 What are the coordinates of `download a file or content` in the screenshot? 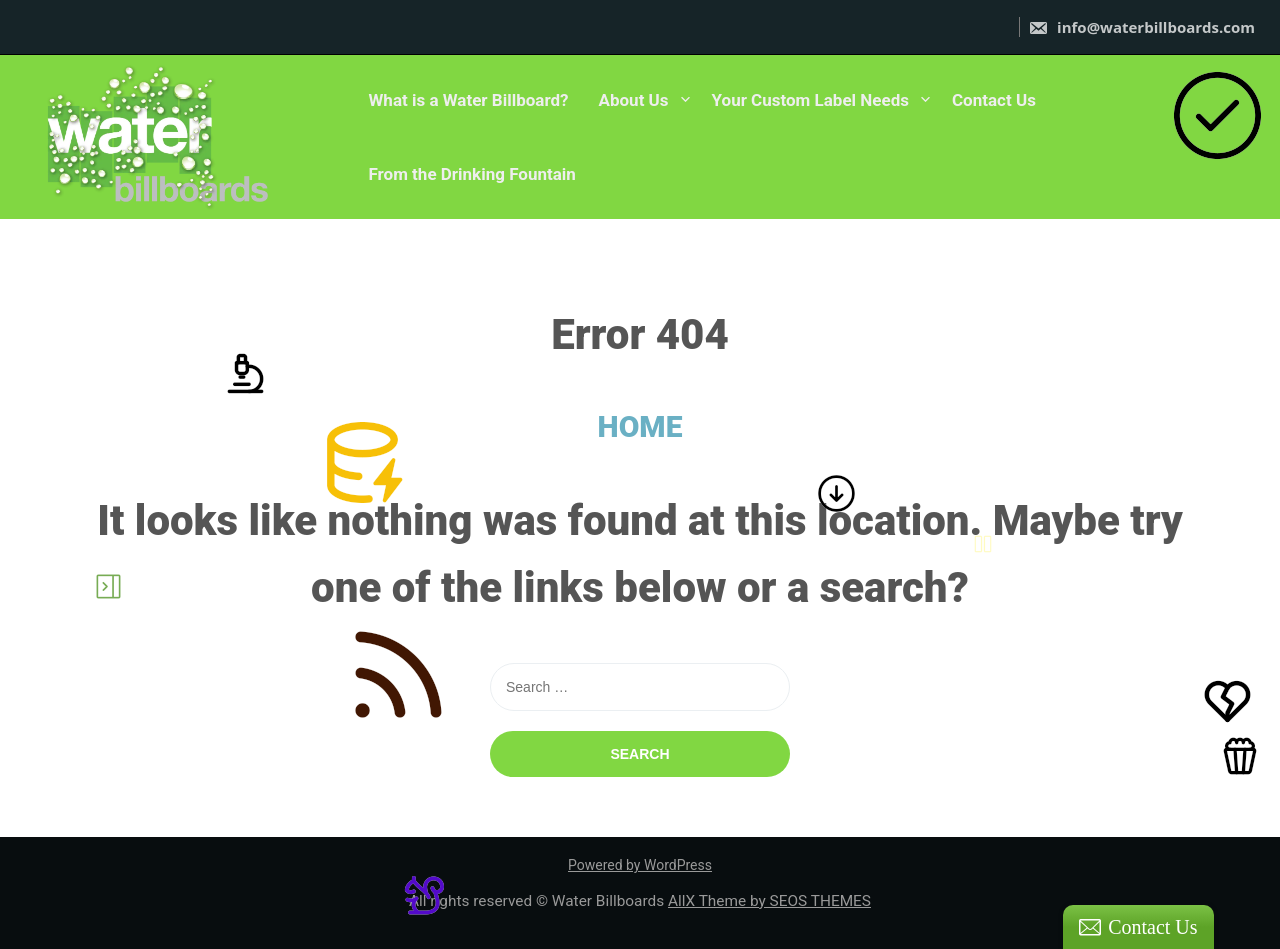 It's located at (836, 493).